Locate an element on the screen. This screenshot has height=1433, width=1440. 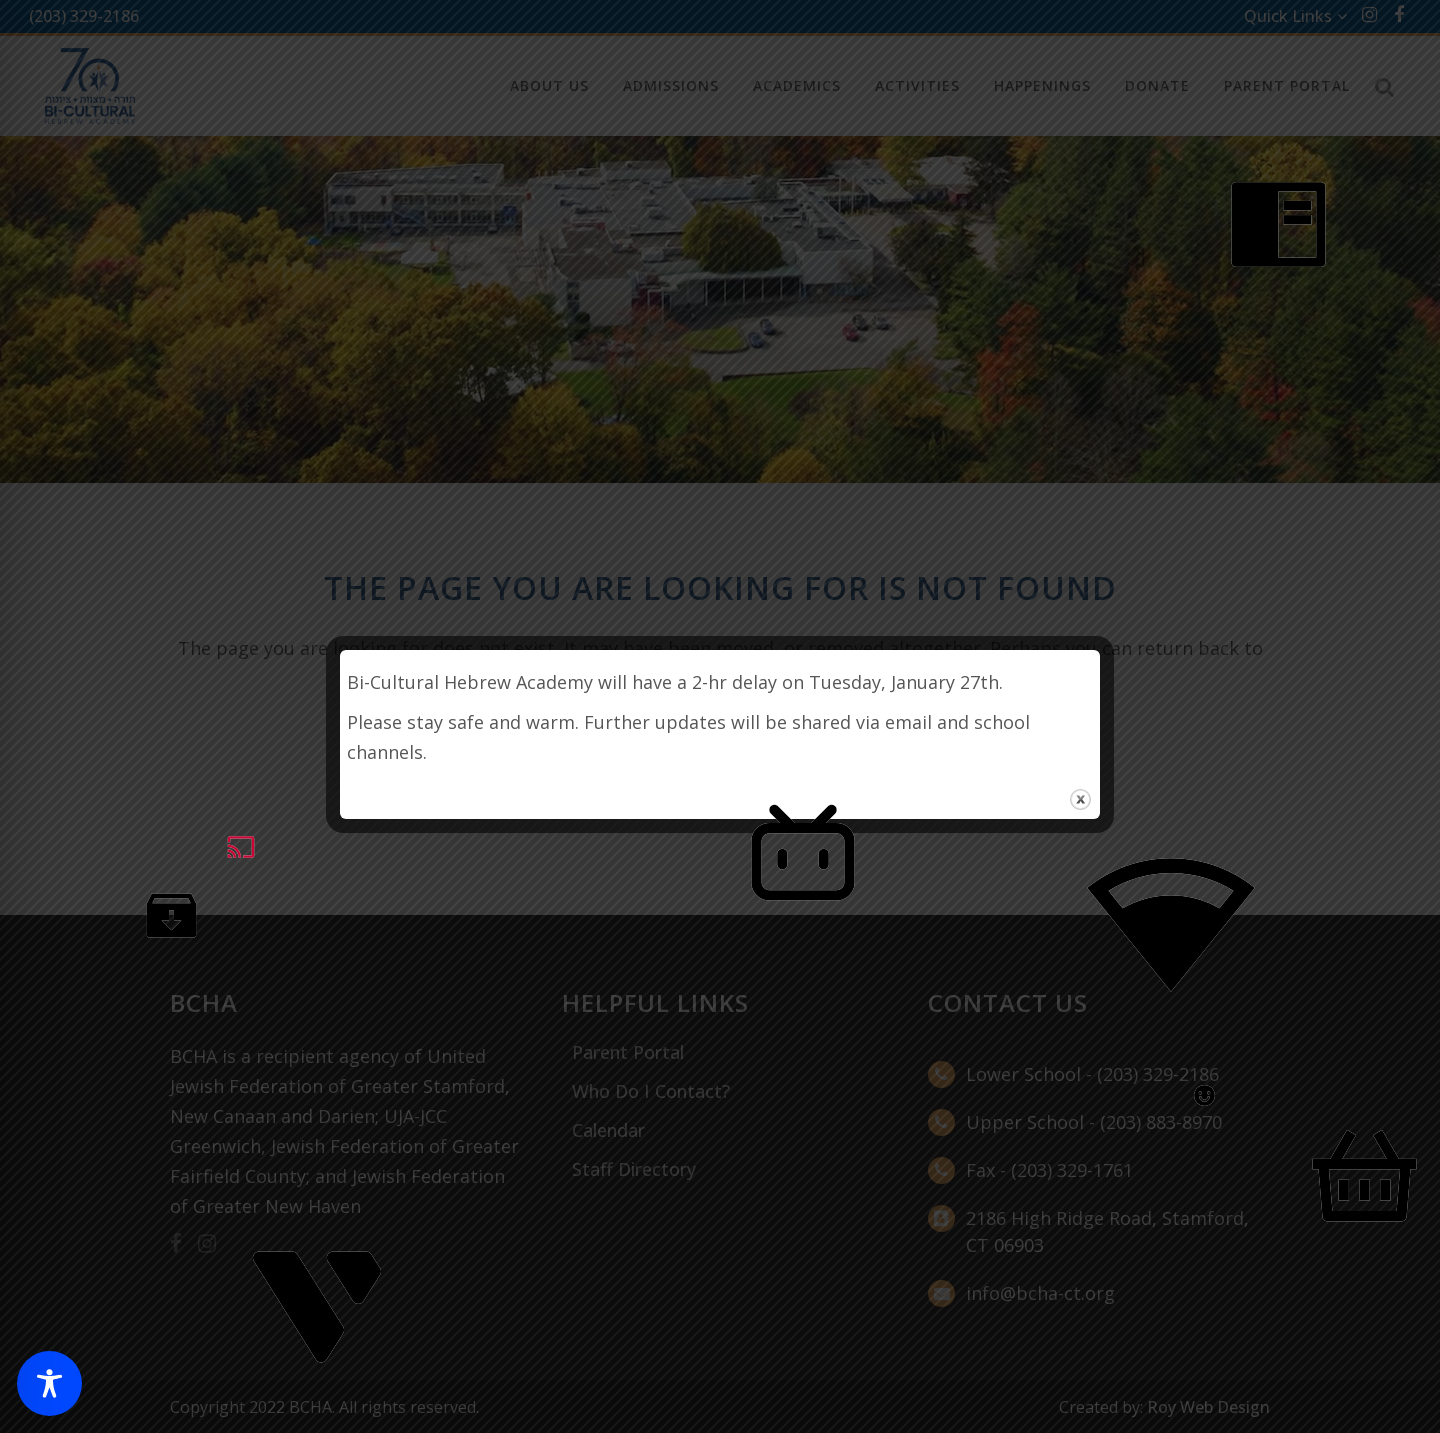
cast media to a chromecast device is located at coordinates (241, 847).